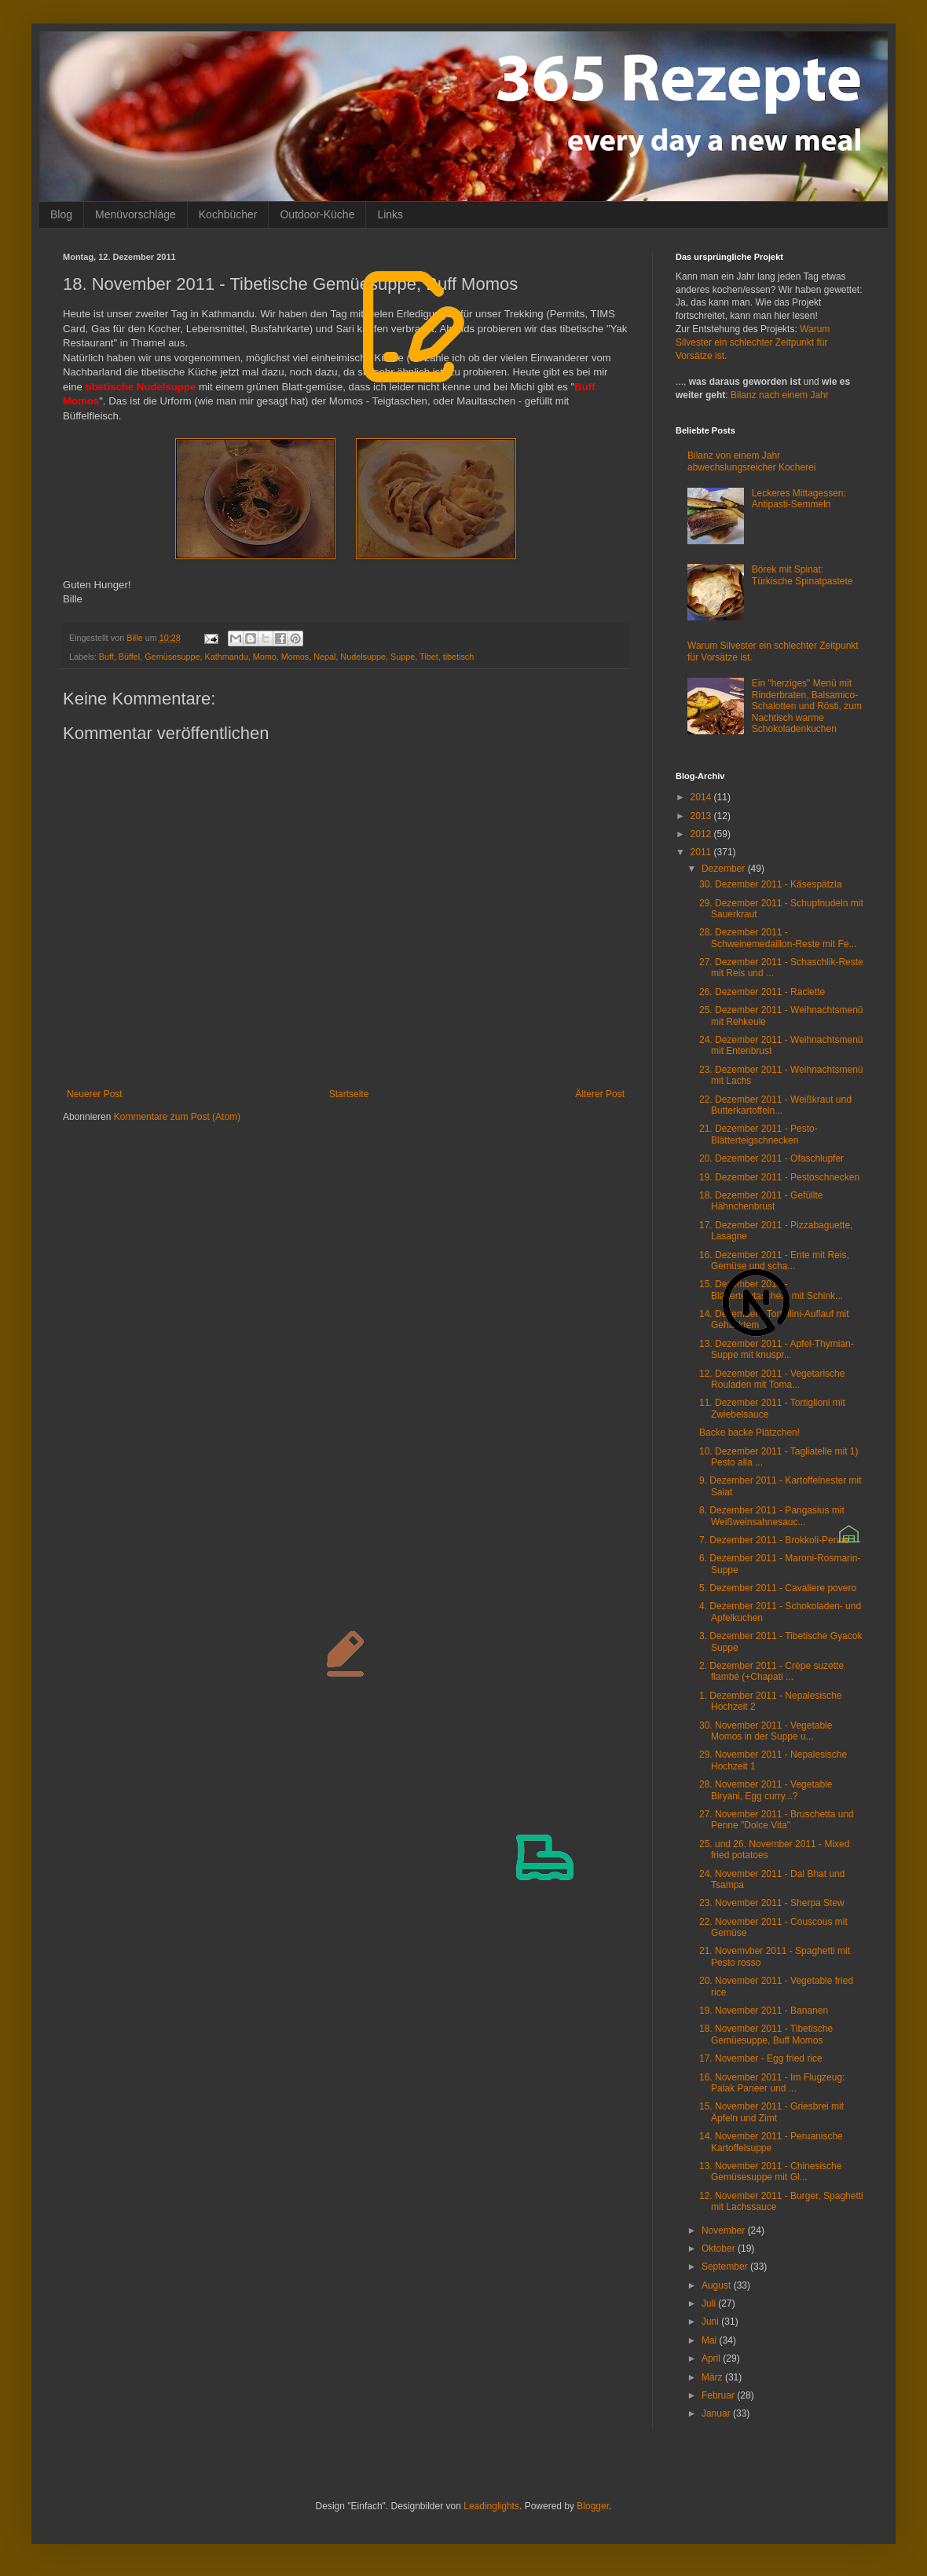 The height and width of the screenshot is (2576, 927). What do you see at coordinates (543, 1857) in the screenshot?
I see `browse footwear or shoe products` at bounding box center [543, 1857].